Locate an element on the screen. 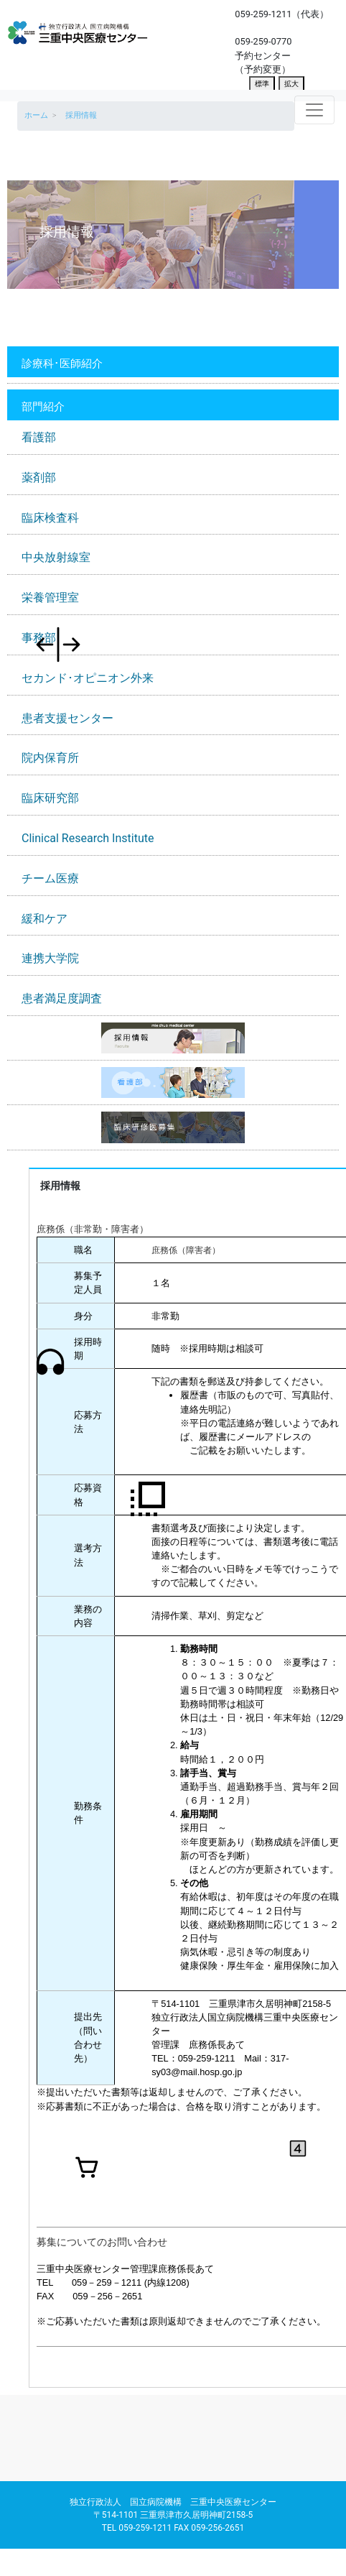 The width and height of the screenshot is (346, 2576). view your shopping cart is located at coordinates (87, 2167).